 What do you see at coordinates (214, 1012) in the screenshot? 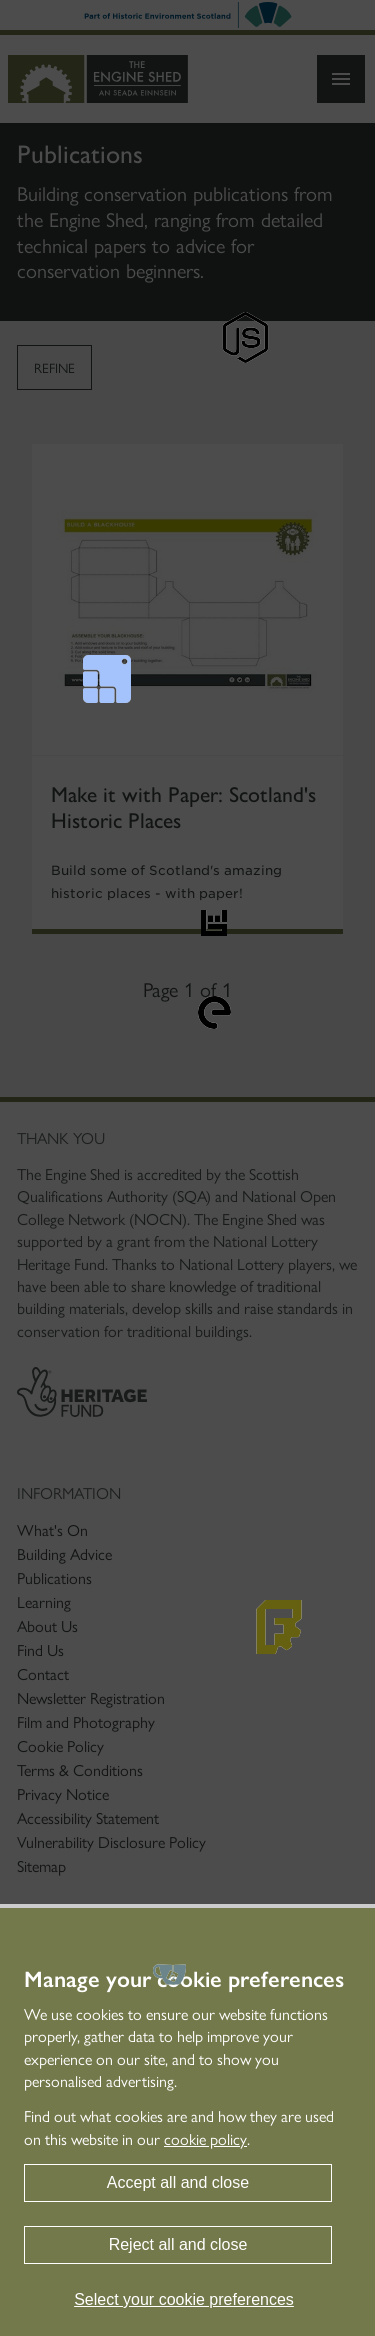
I see `open the e logo application` at bounding box center [214, 1012].